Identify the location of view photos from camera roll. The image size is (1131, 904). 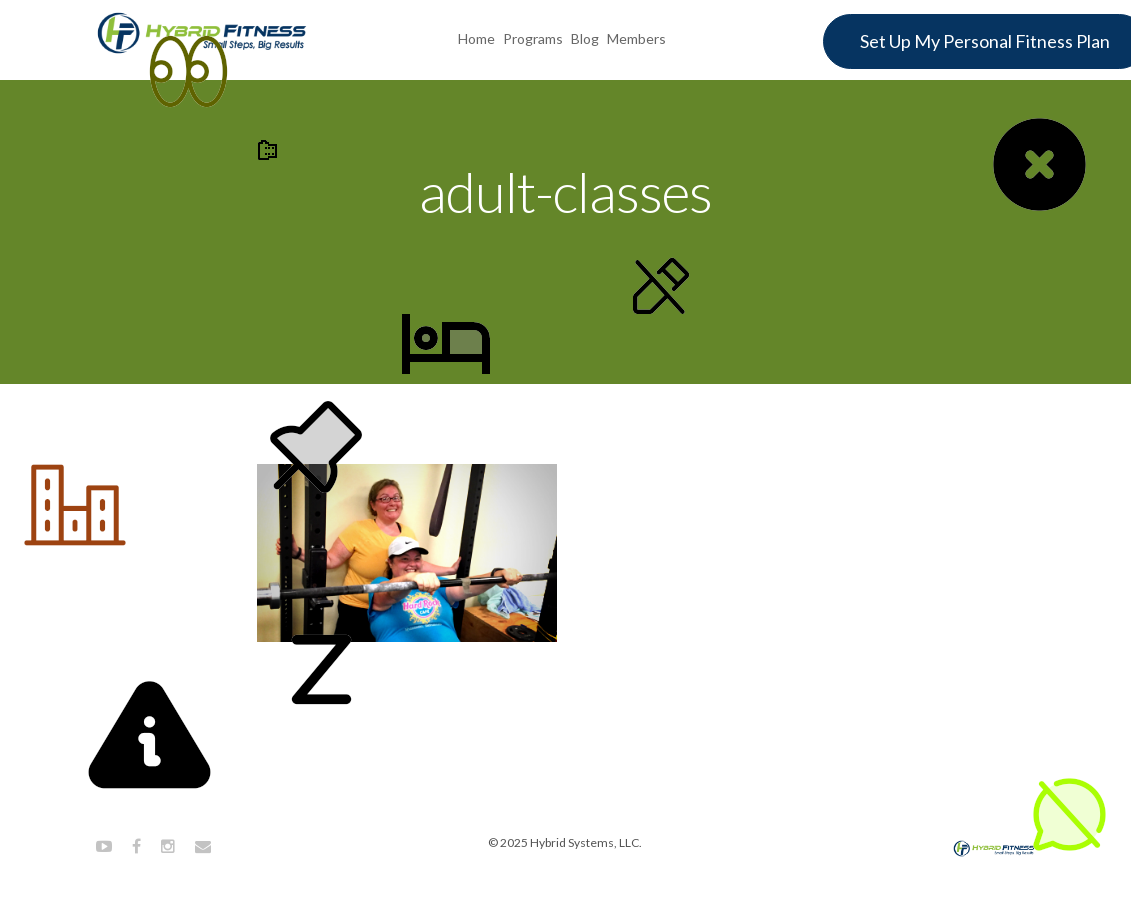
(267, 150).